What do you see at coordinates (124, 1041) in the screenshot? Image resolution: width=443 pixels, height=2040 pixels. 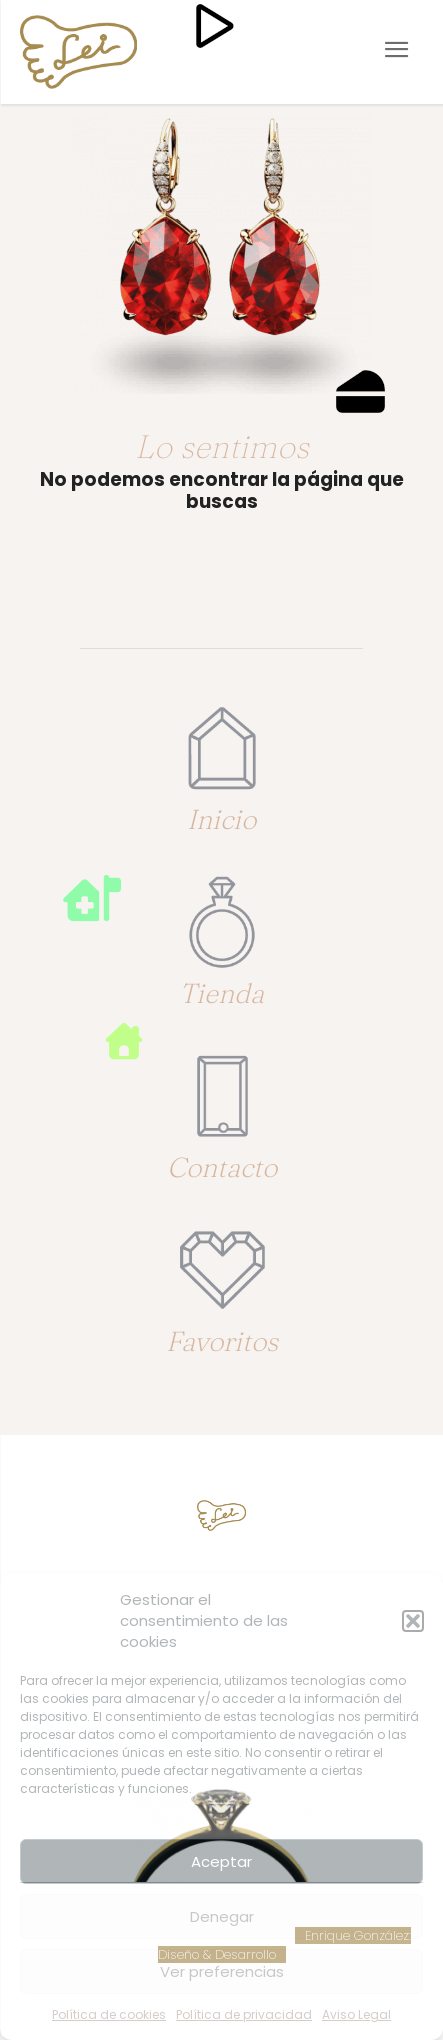 I see `navigate to home screen` at bounding box center [124, 1041].